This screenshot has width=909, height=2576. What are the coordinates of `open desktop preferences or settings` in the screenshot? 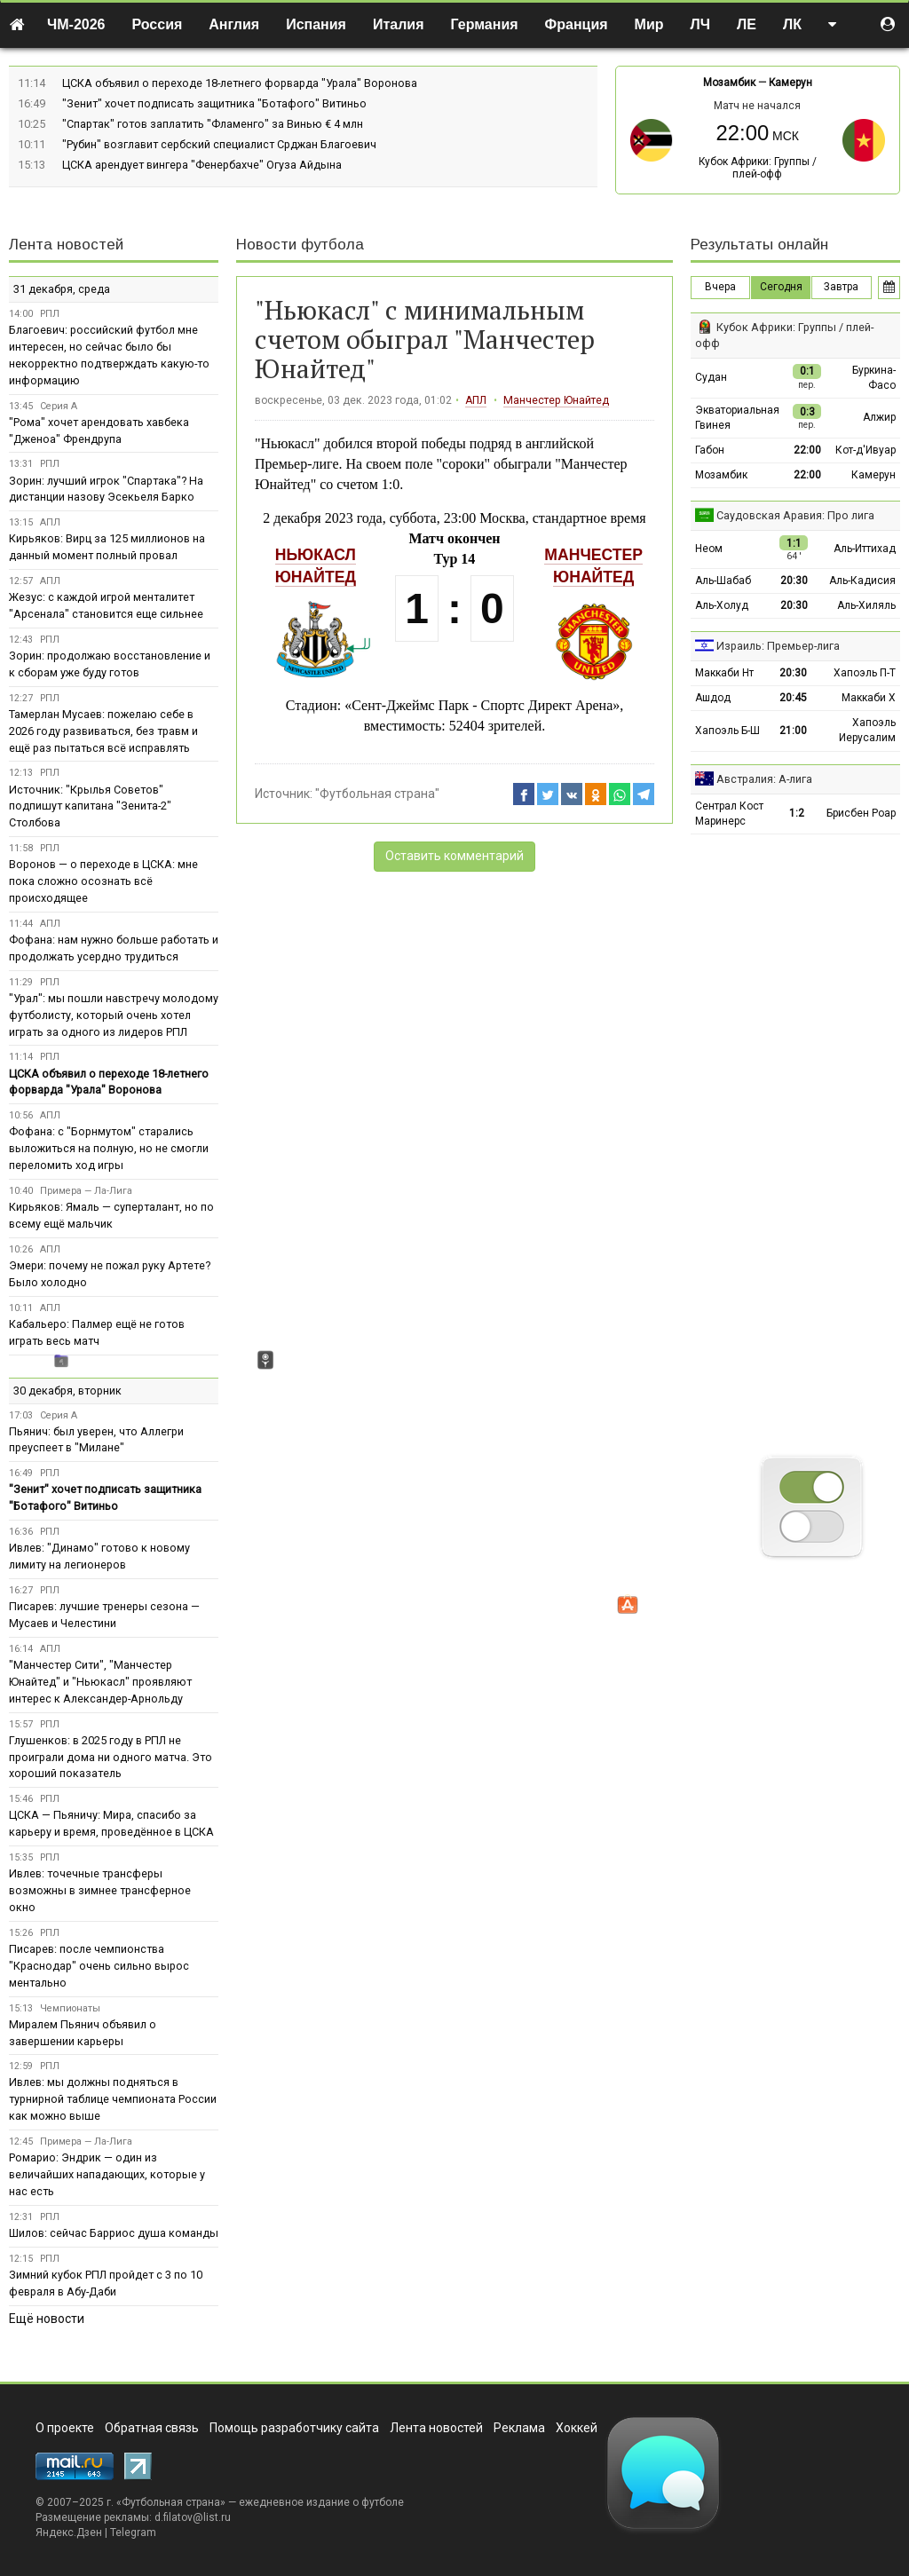 It's located at (811, 1506).